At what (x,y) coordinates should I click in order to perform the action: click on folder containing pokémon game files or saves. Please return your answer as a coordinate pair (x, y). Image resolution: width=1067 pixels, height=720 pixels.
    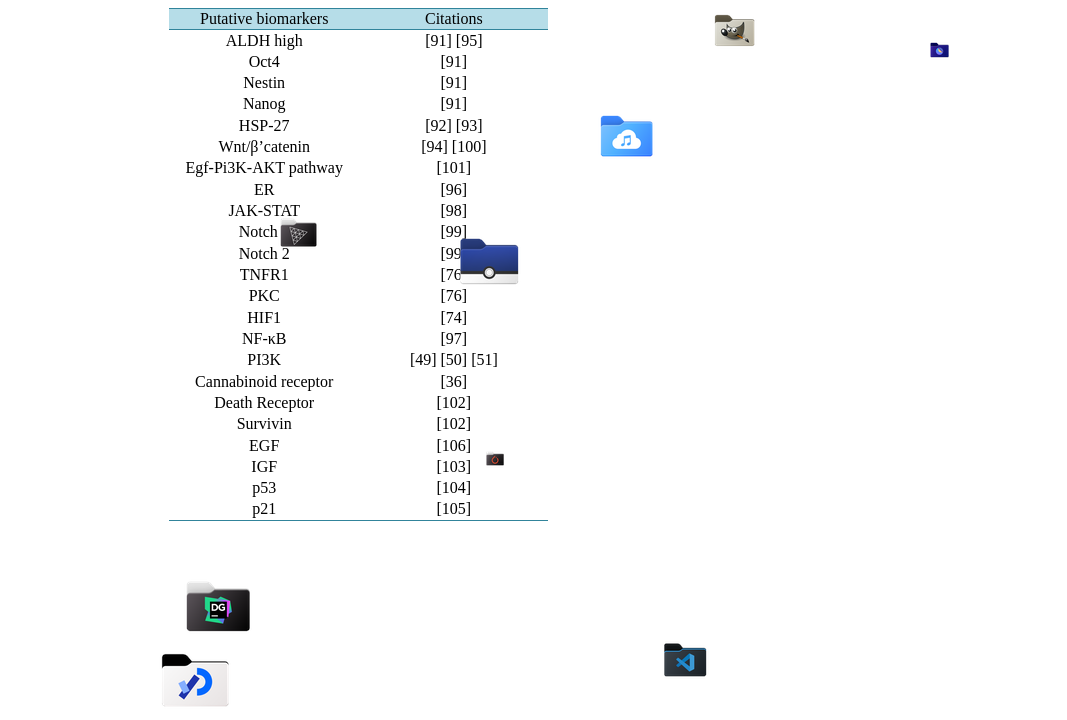
    Looking at the image, I should click on (489, 263).